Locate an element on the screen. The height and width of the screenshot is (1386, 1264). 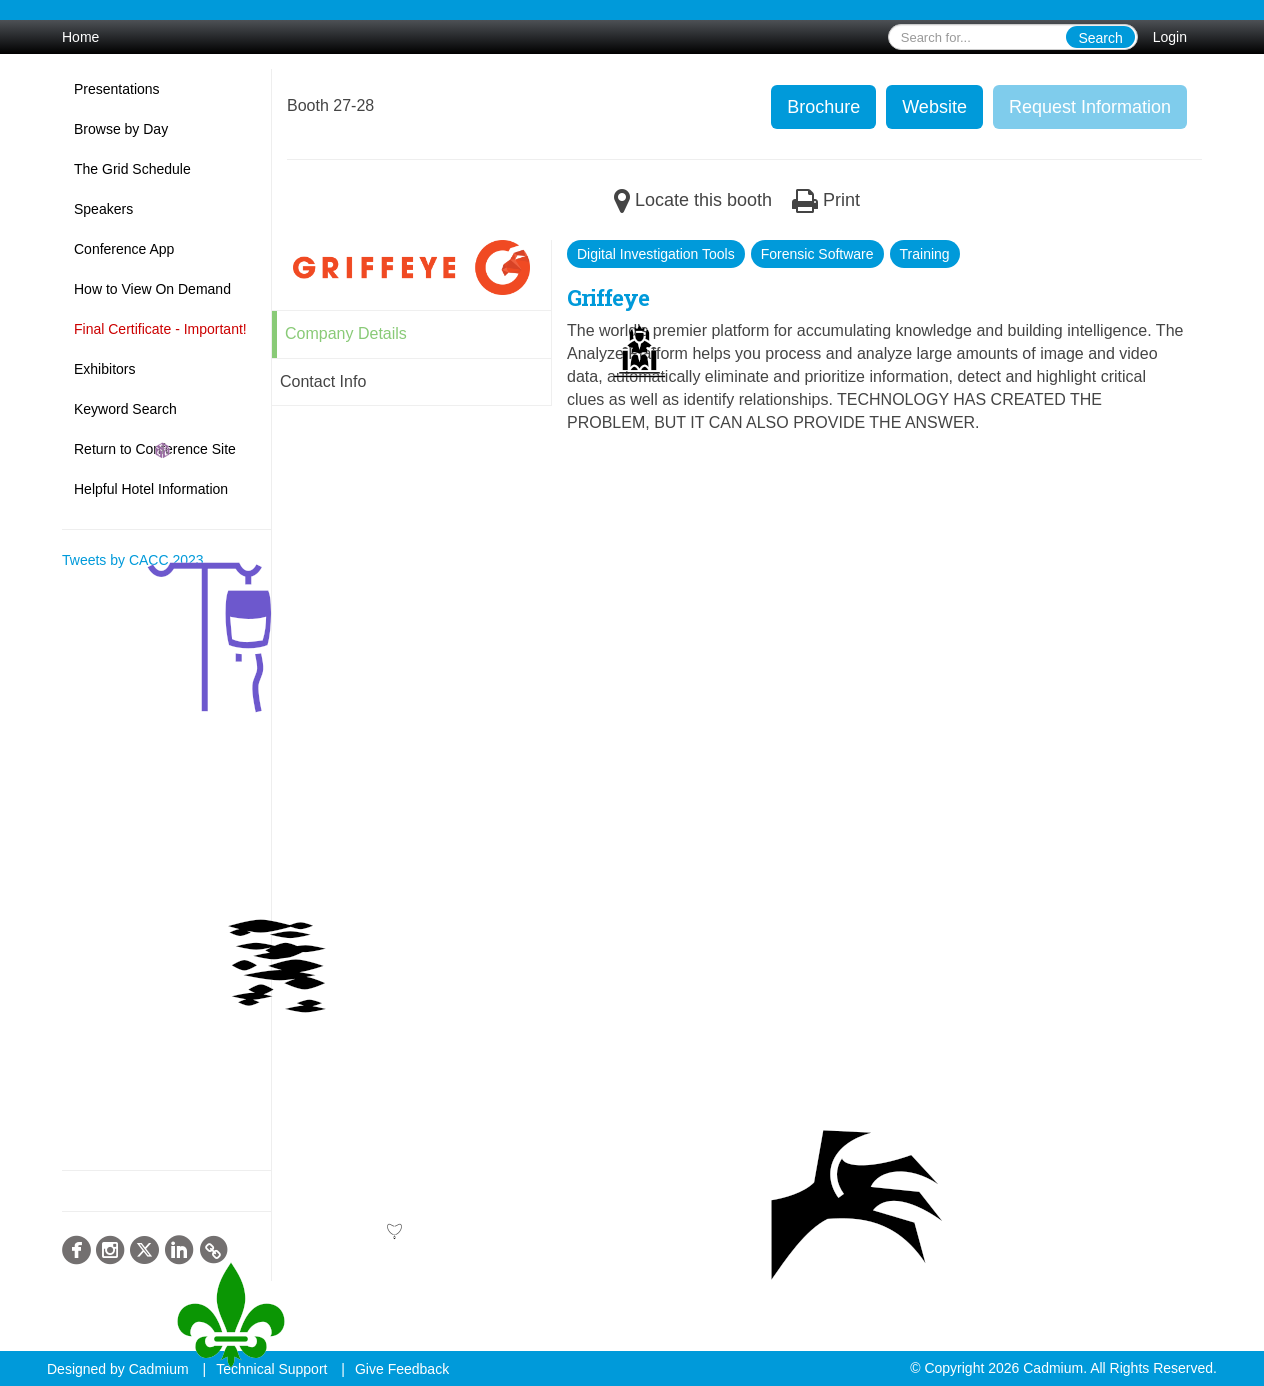
indicates foggy weather conditions is located at coordinates (277, 966).